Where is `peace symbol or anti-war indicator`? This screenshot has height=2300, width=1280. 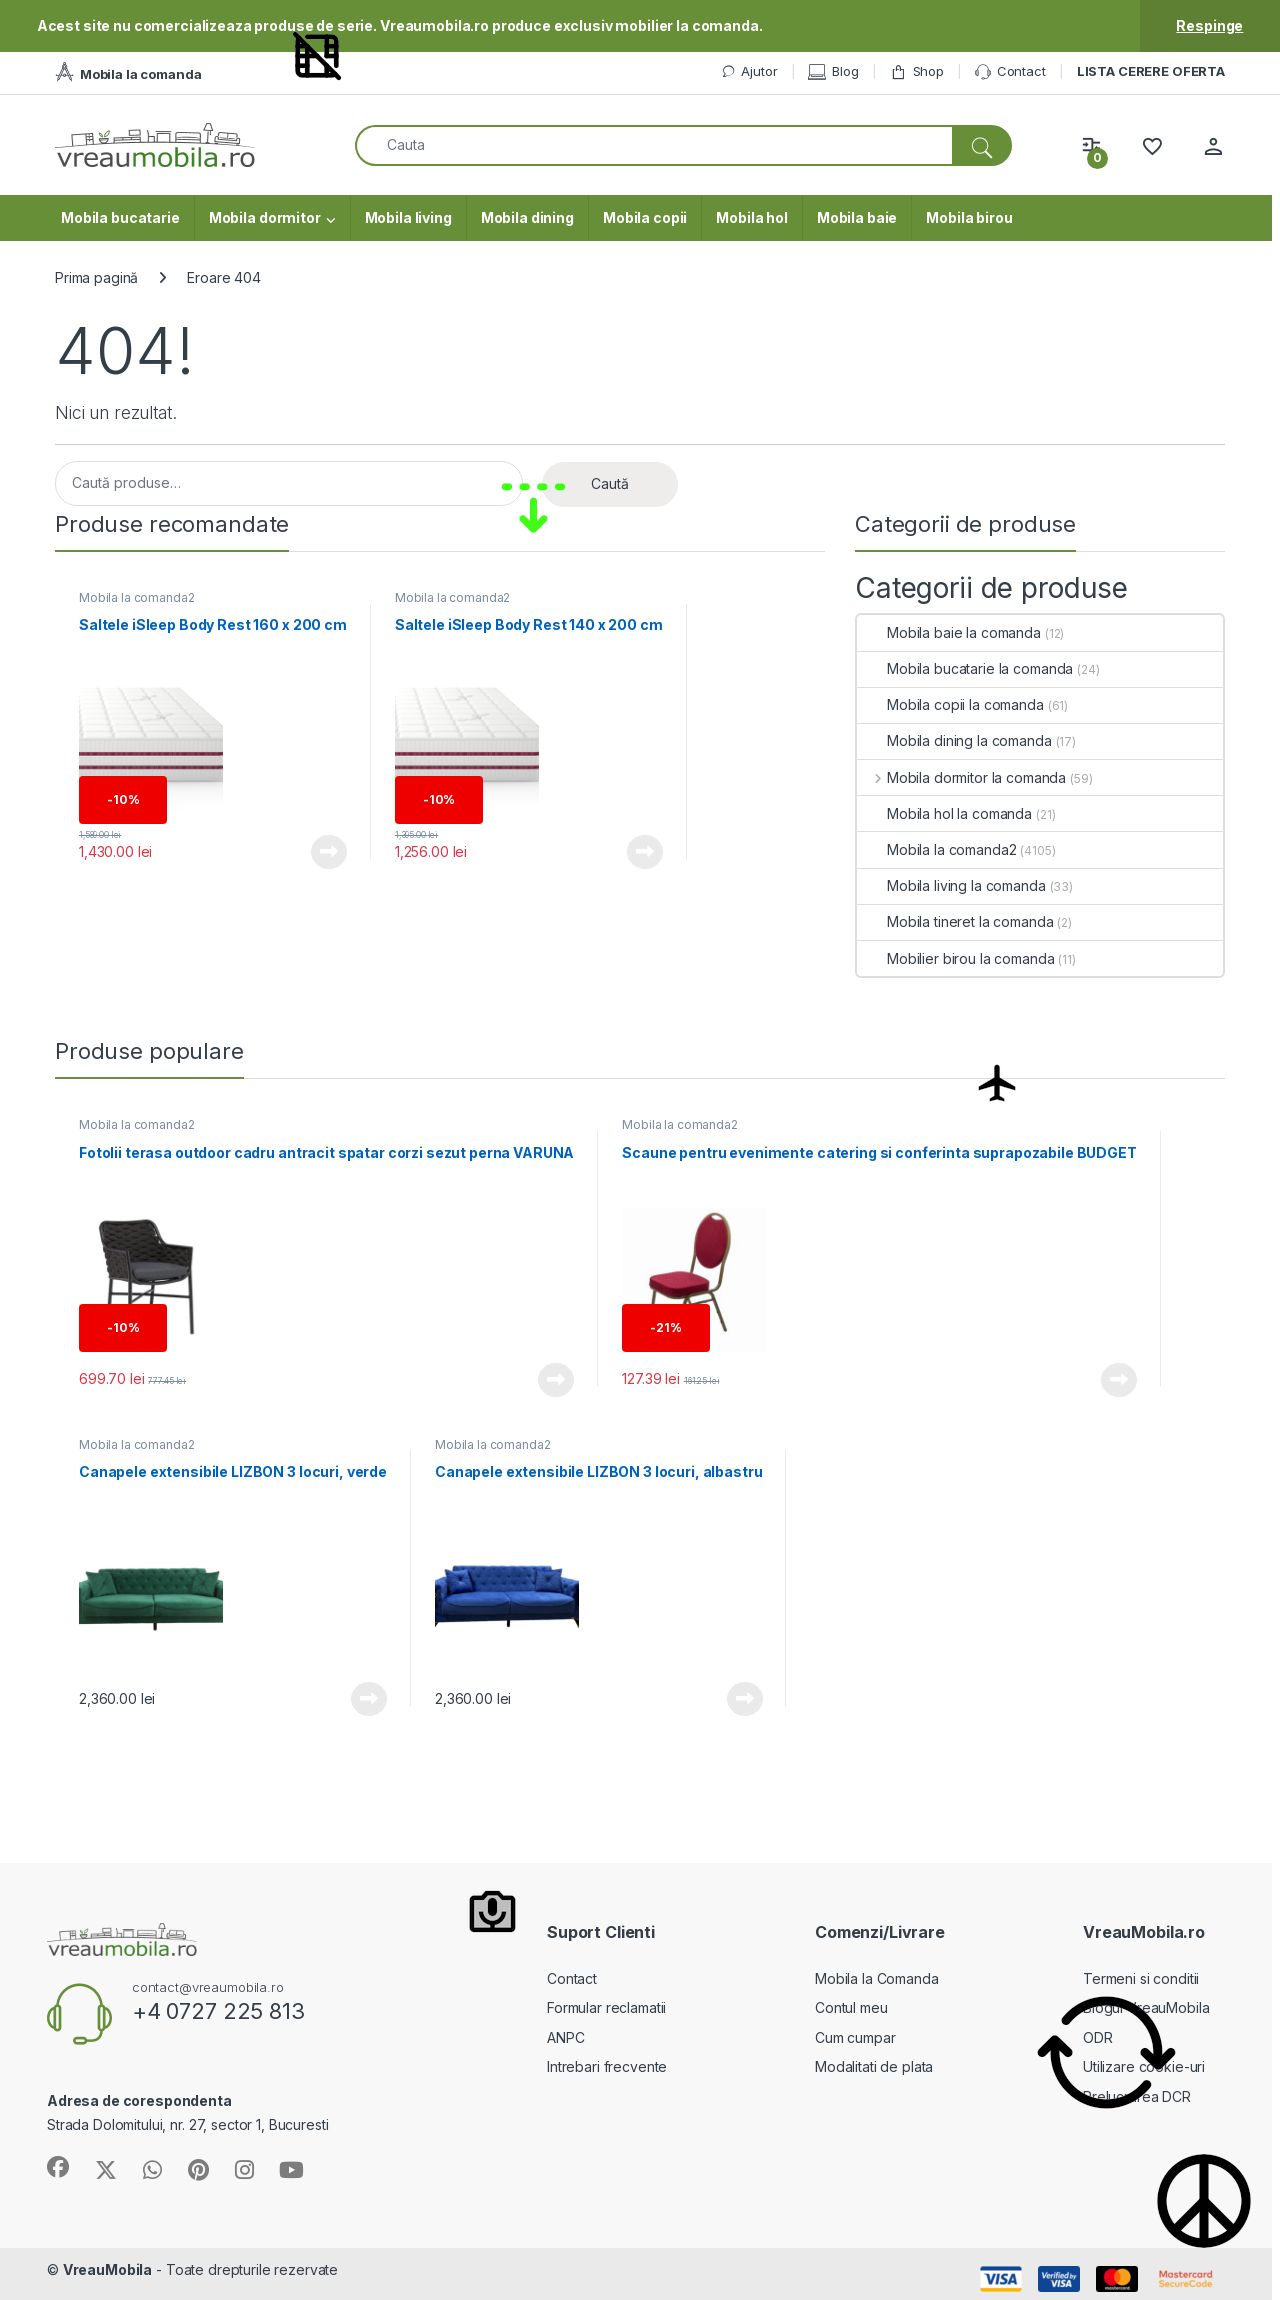 peace symbol or anti-war indicator is located at coordinates (1204, 2201).